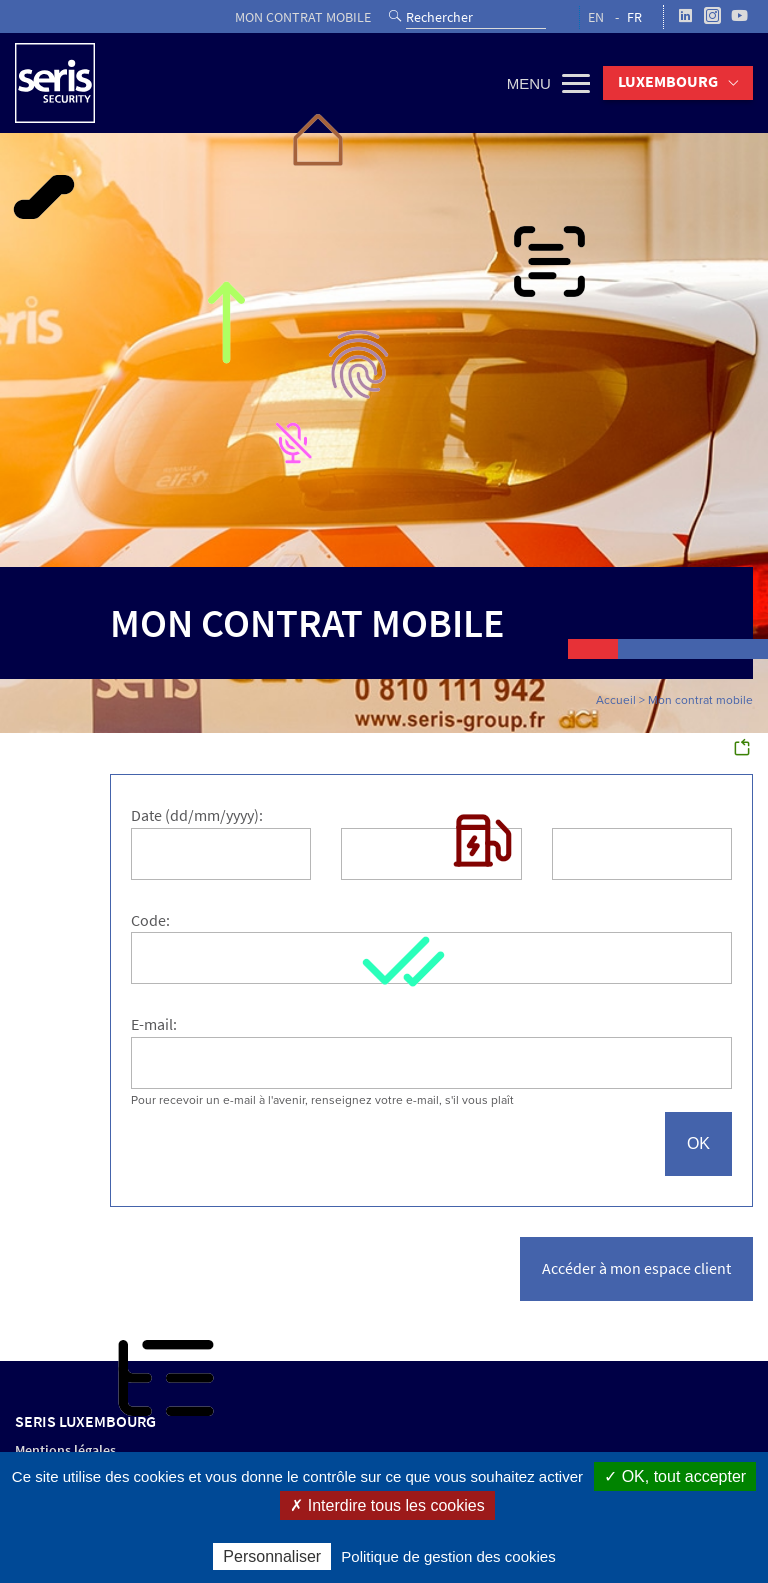 This screenshot has height=1583, width=768. I want to click on find nearby electric vehicle charging stations, so click(482, 840).